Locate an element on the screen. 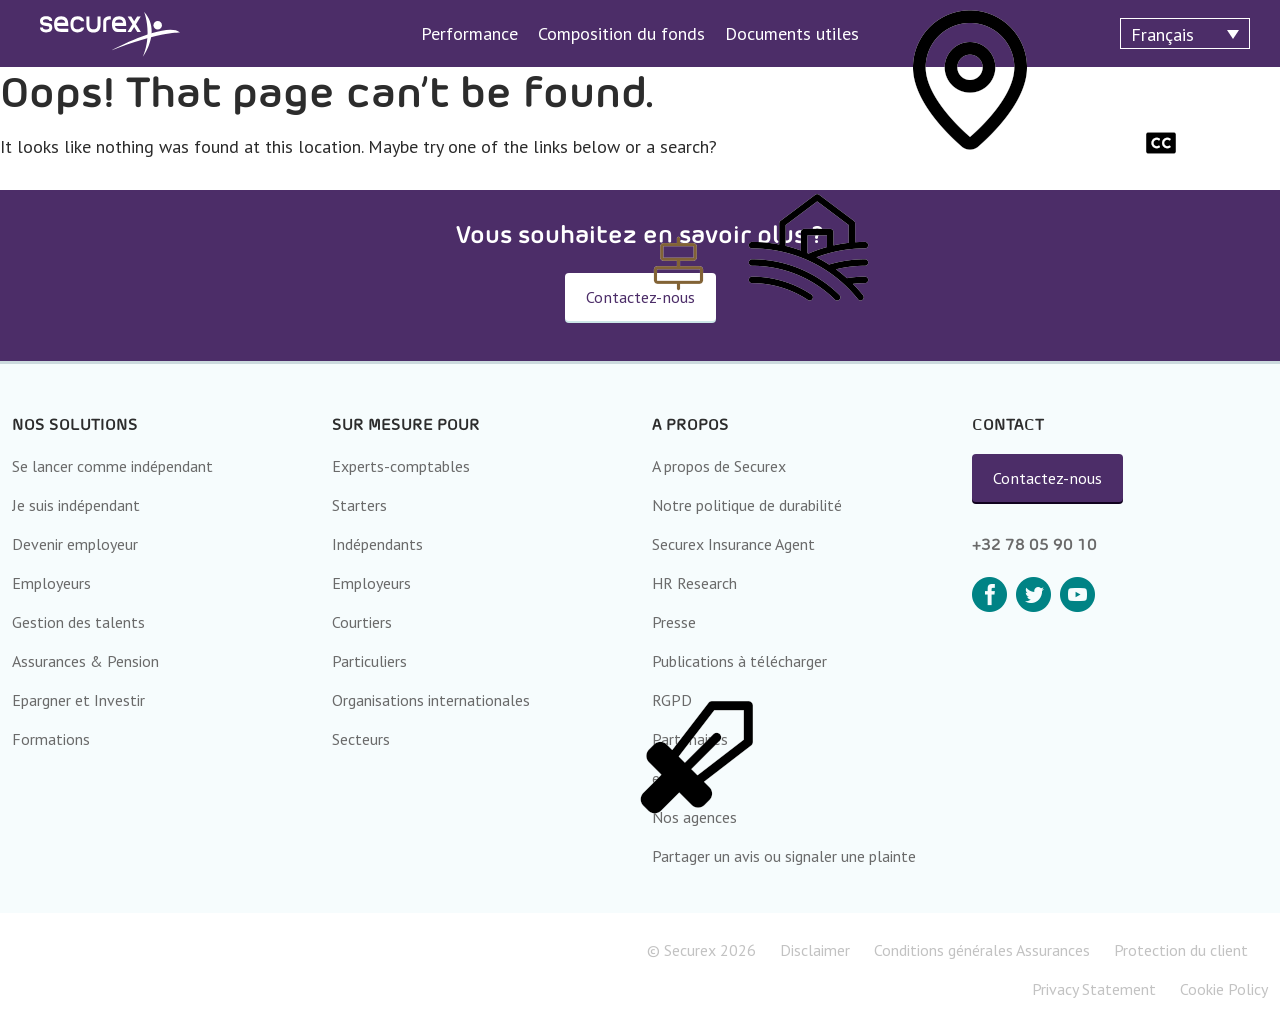 The height and width of the screenshot is (1031, 1280). access farm or agricultural settings is located at coordinates (808, 249).